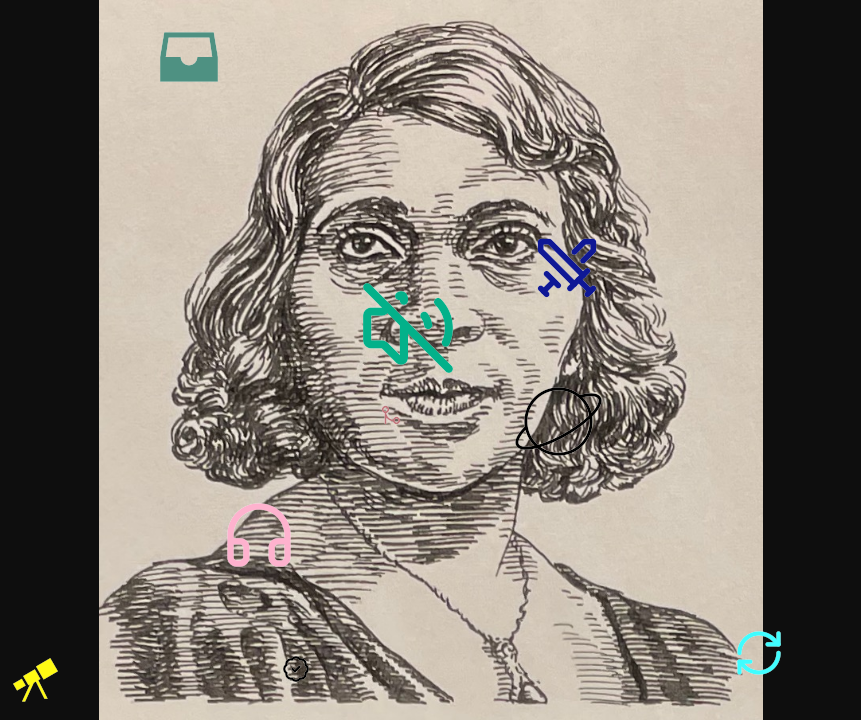  I want to click on indicates a verified account or profile, so click(296, 669).